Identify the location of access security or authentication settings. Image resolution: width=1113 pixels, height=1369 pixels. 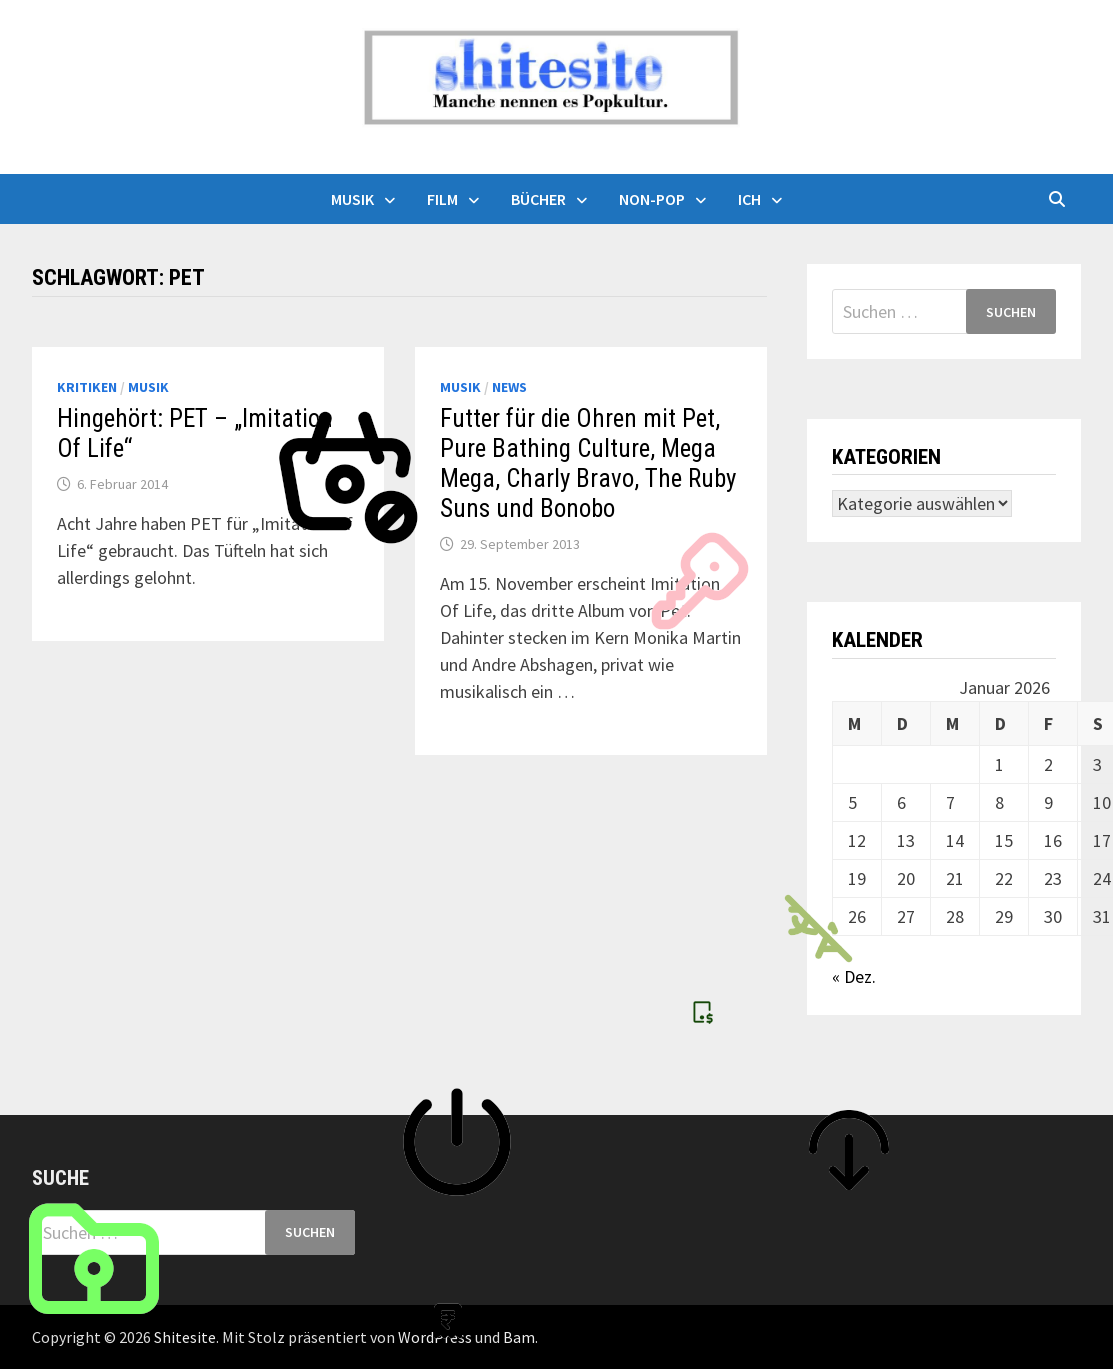
(700, 581).